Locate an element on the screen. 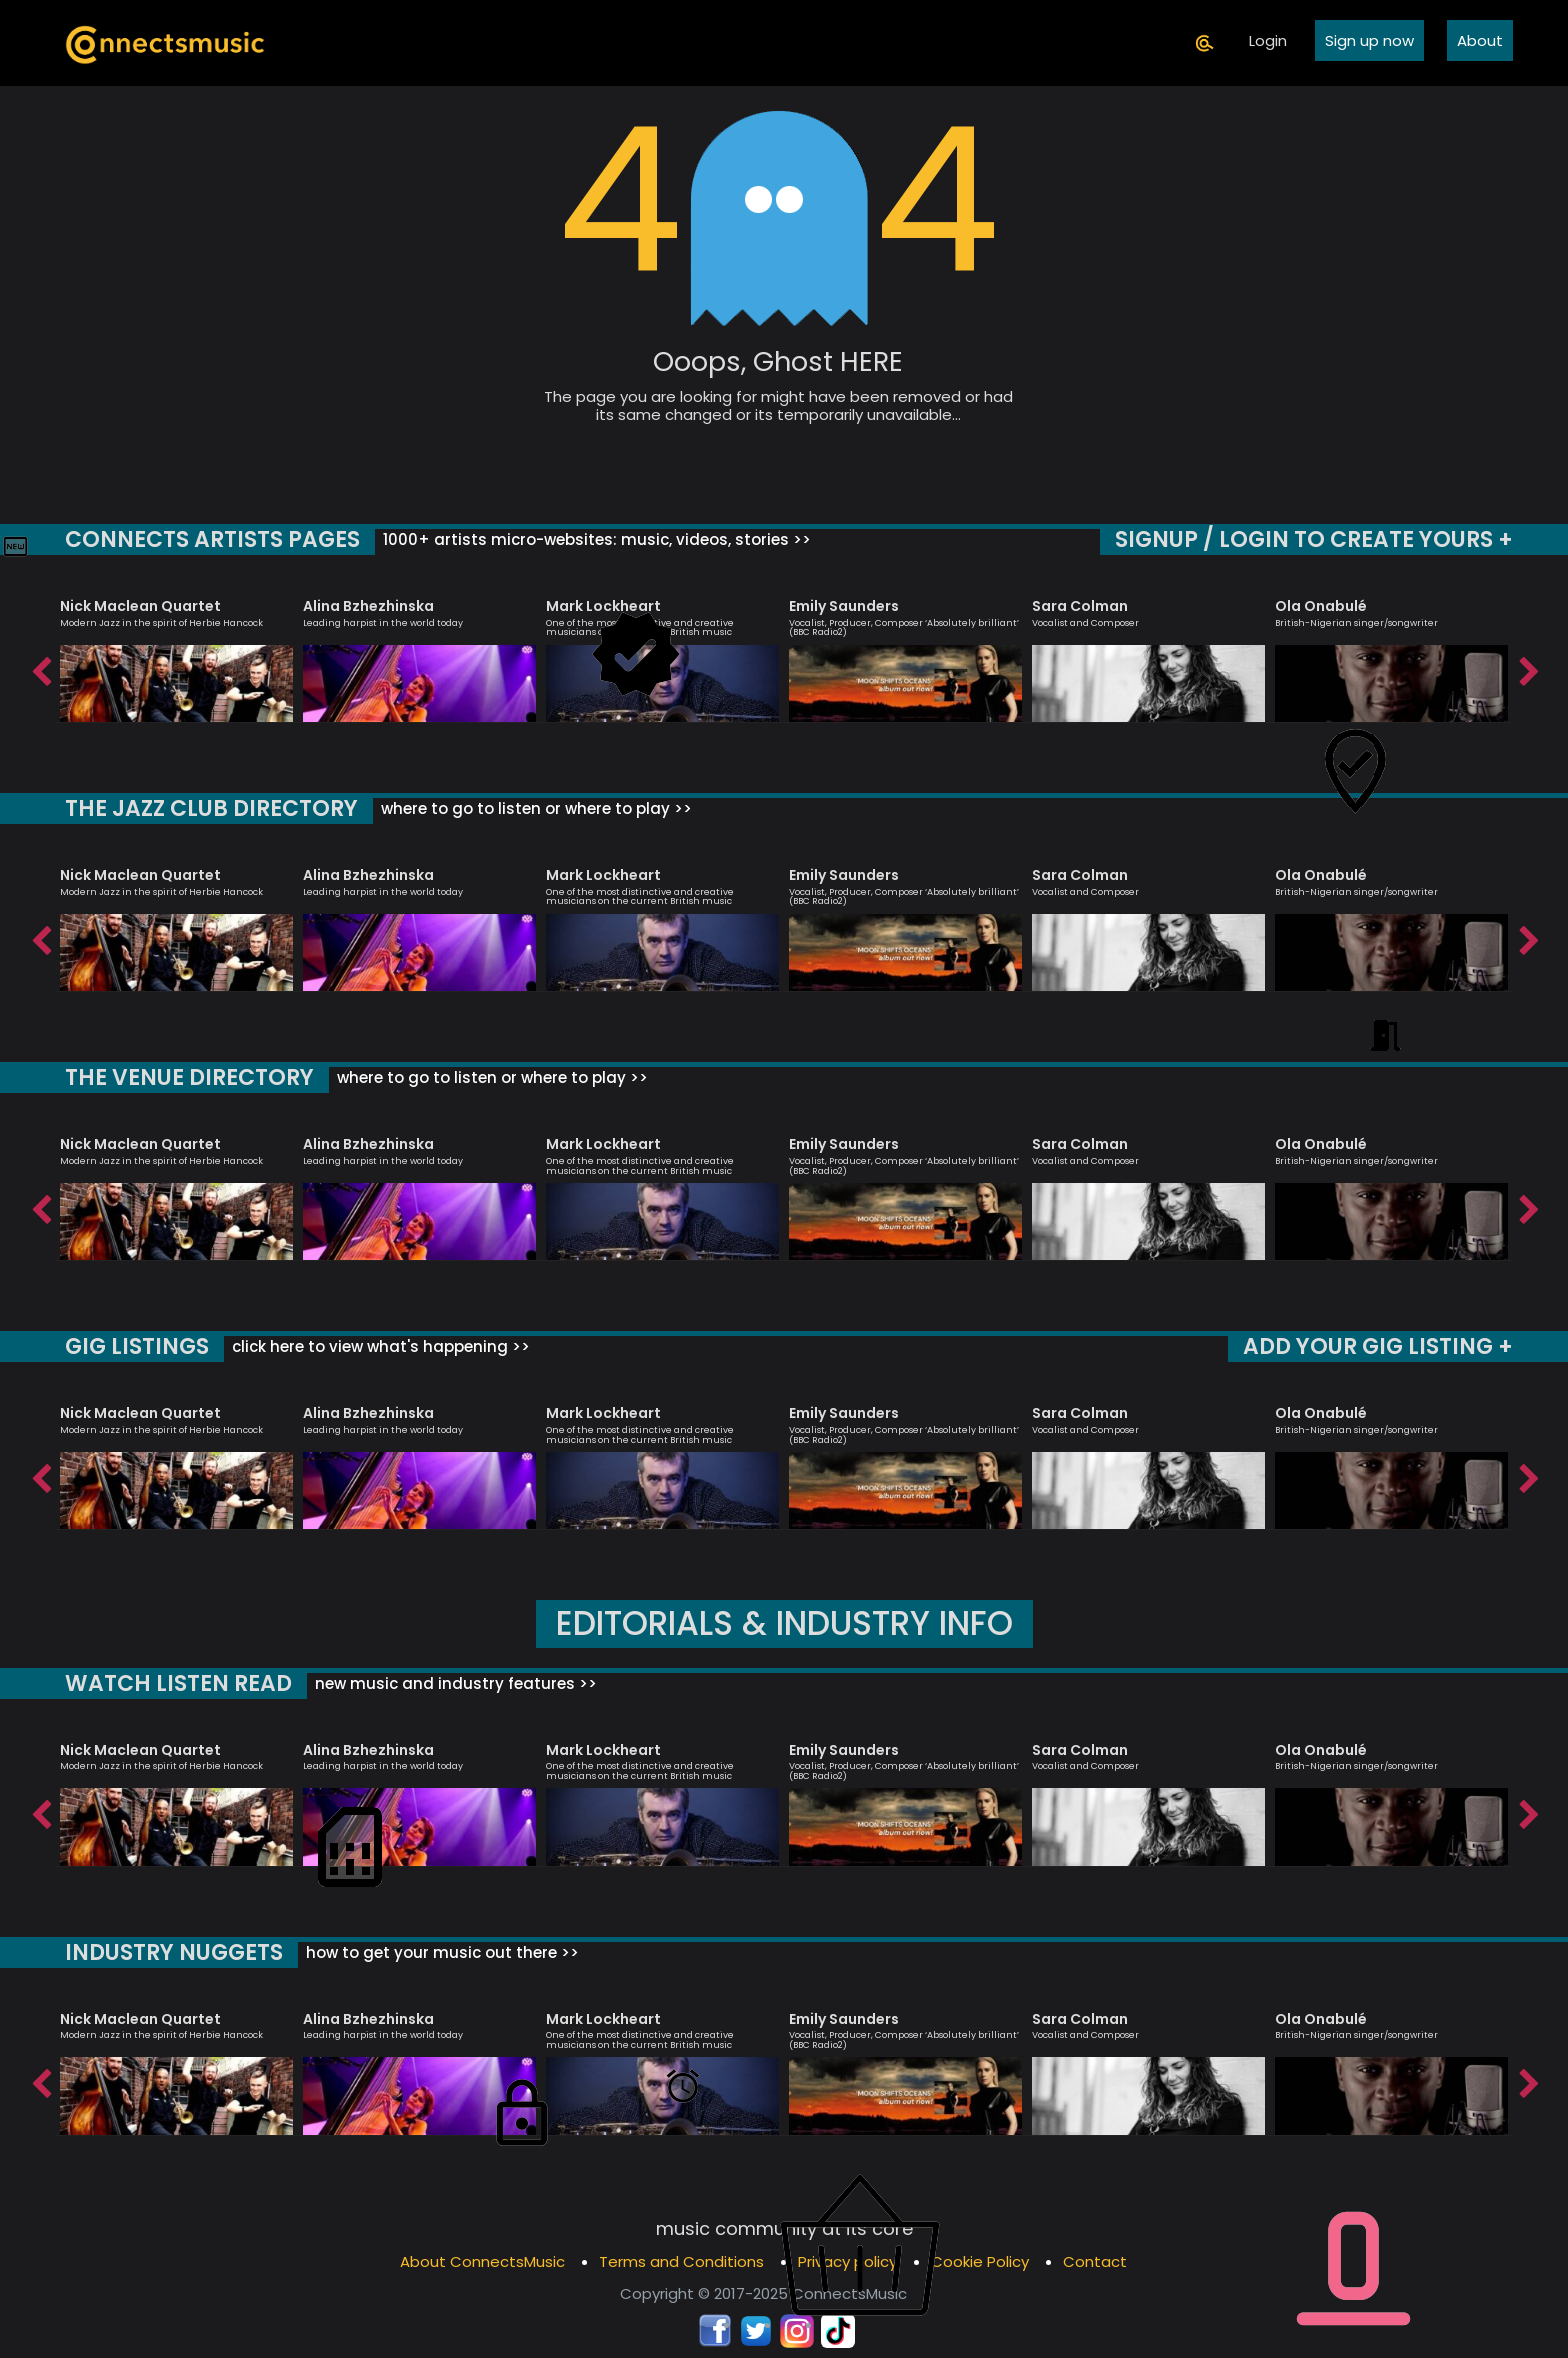 The height and width of the screenshot is (2358, 1568). set or manage alarms is located at coordinates (683, 2086).